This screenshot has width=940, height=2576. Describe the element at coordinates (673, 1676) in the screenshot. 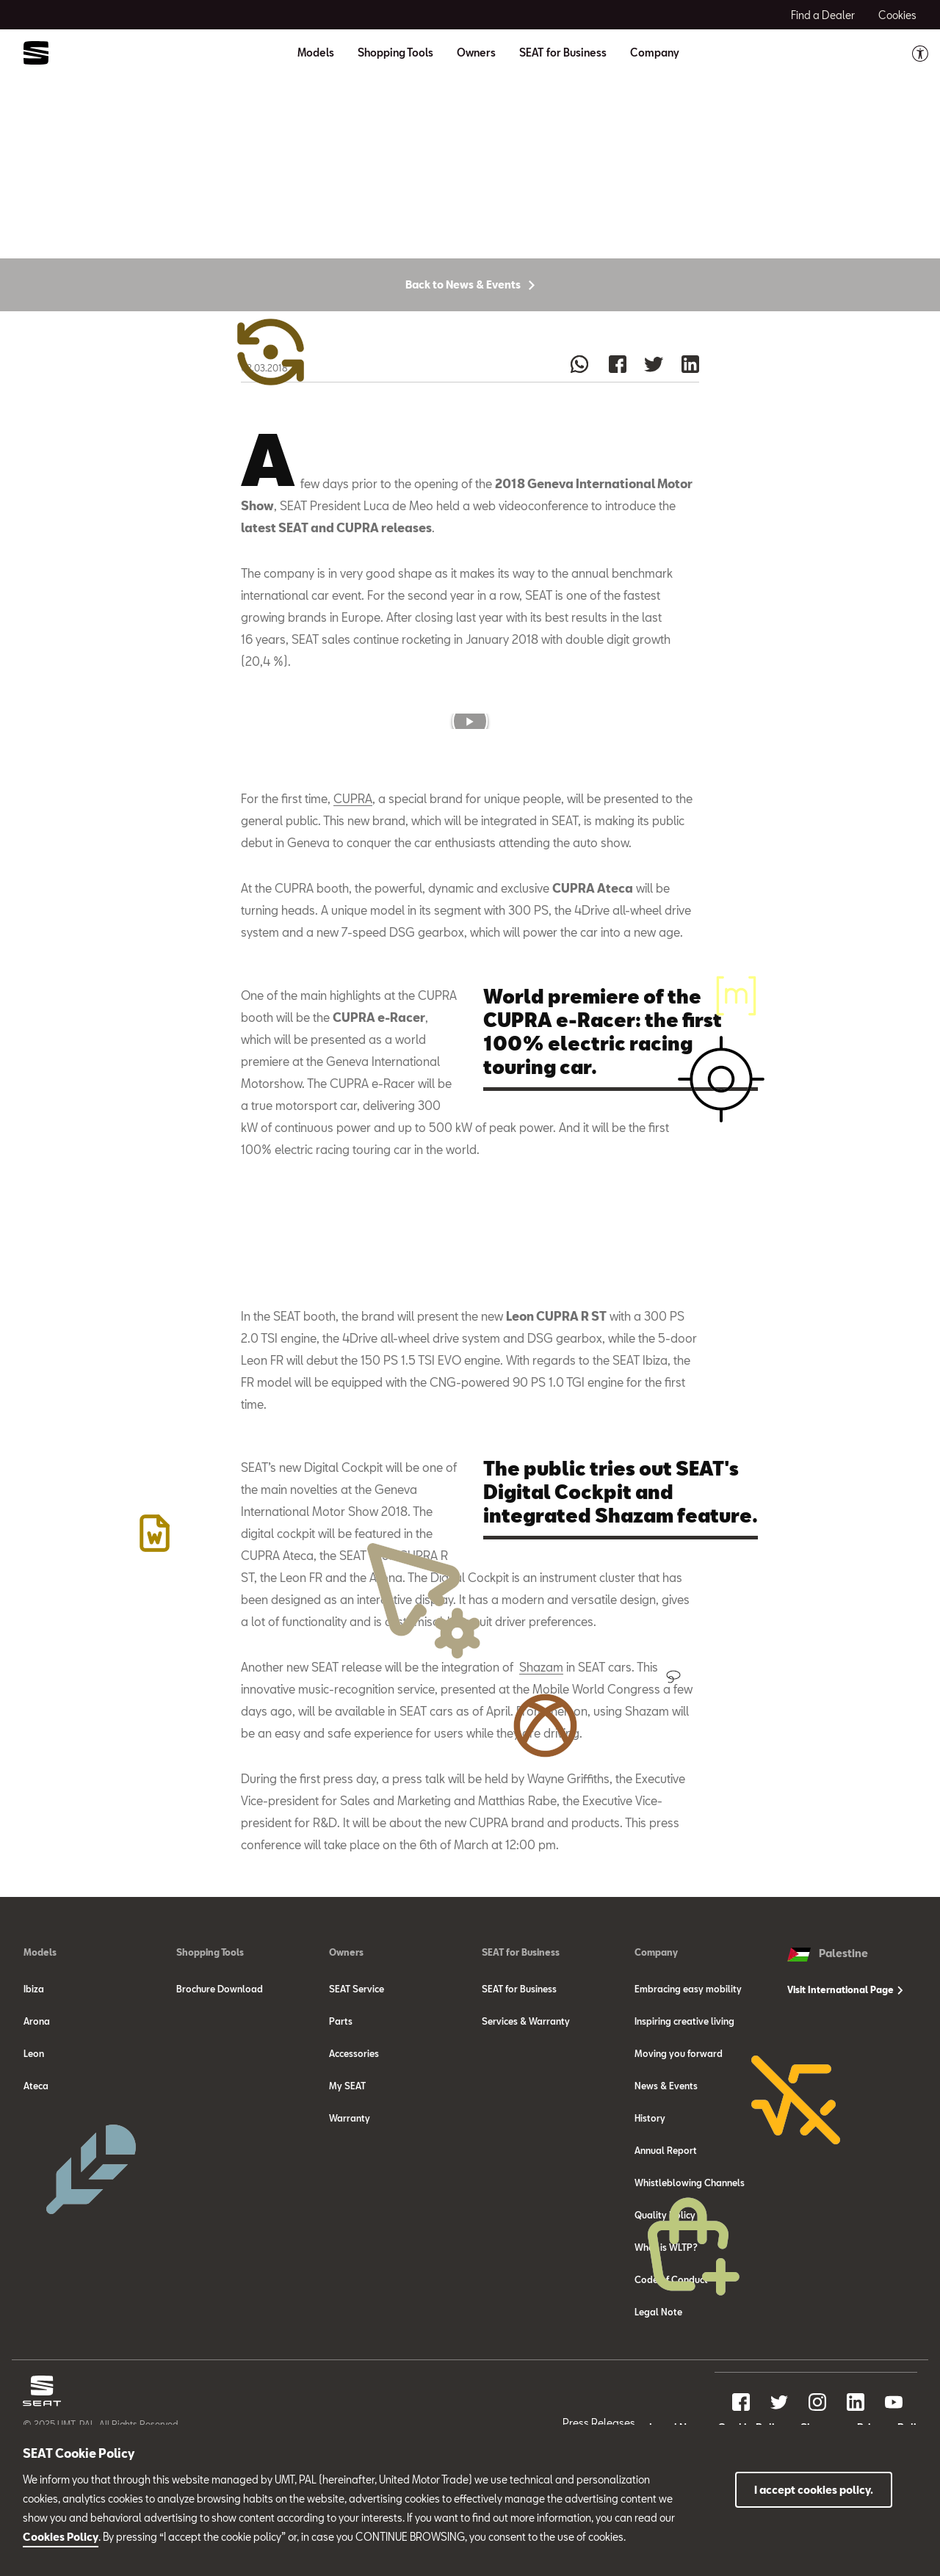

I see `use lasso selection tool` at that location.